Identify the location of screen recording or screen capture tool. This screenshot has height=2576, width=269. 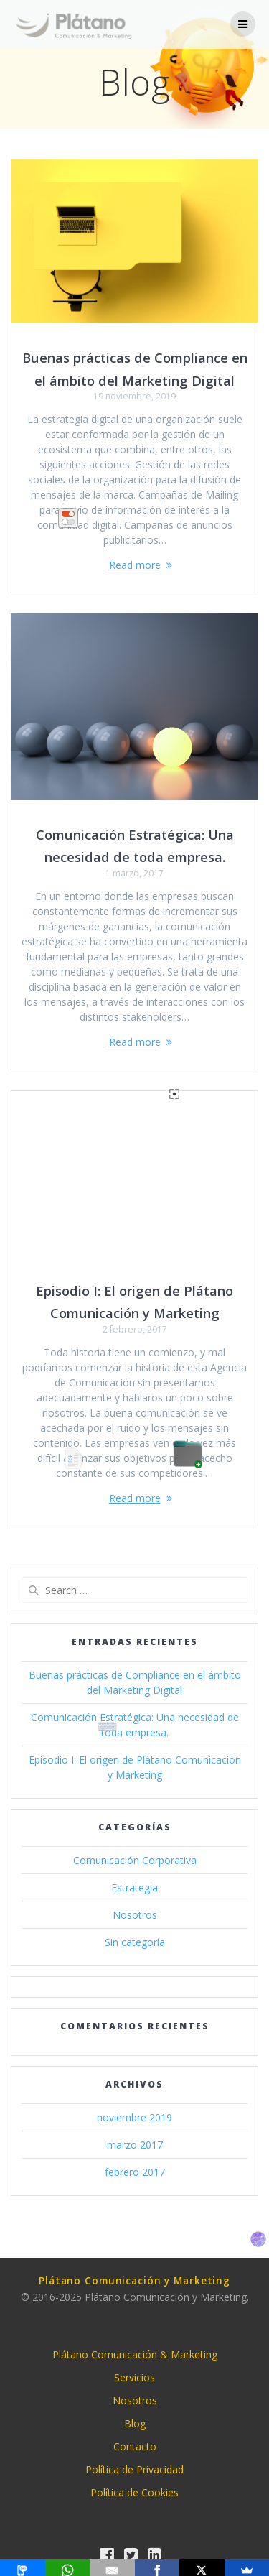
(174, 1094).